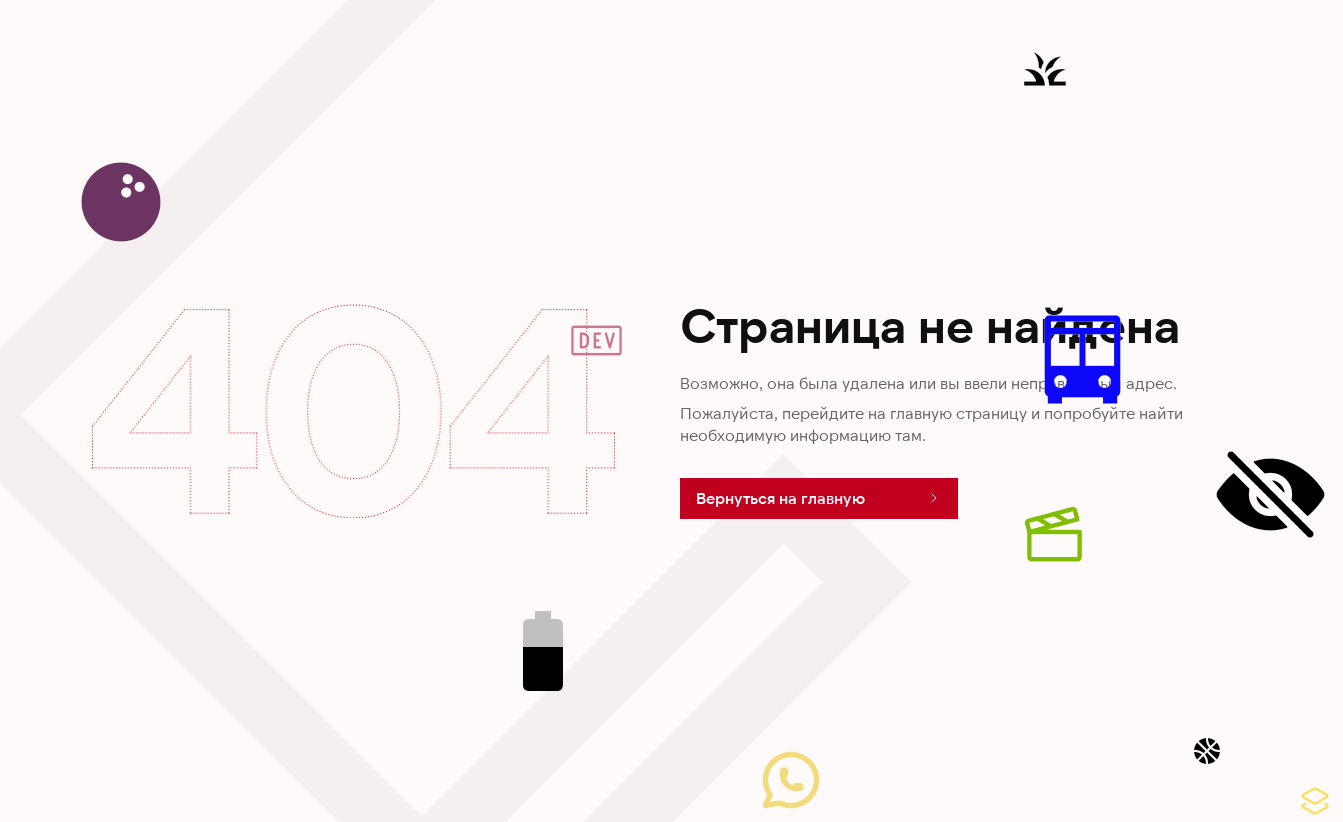 The image size is (1343, 822). I want to click on open WhatsApp messaging app, so click(791, 780).